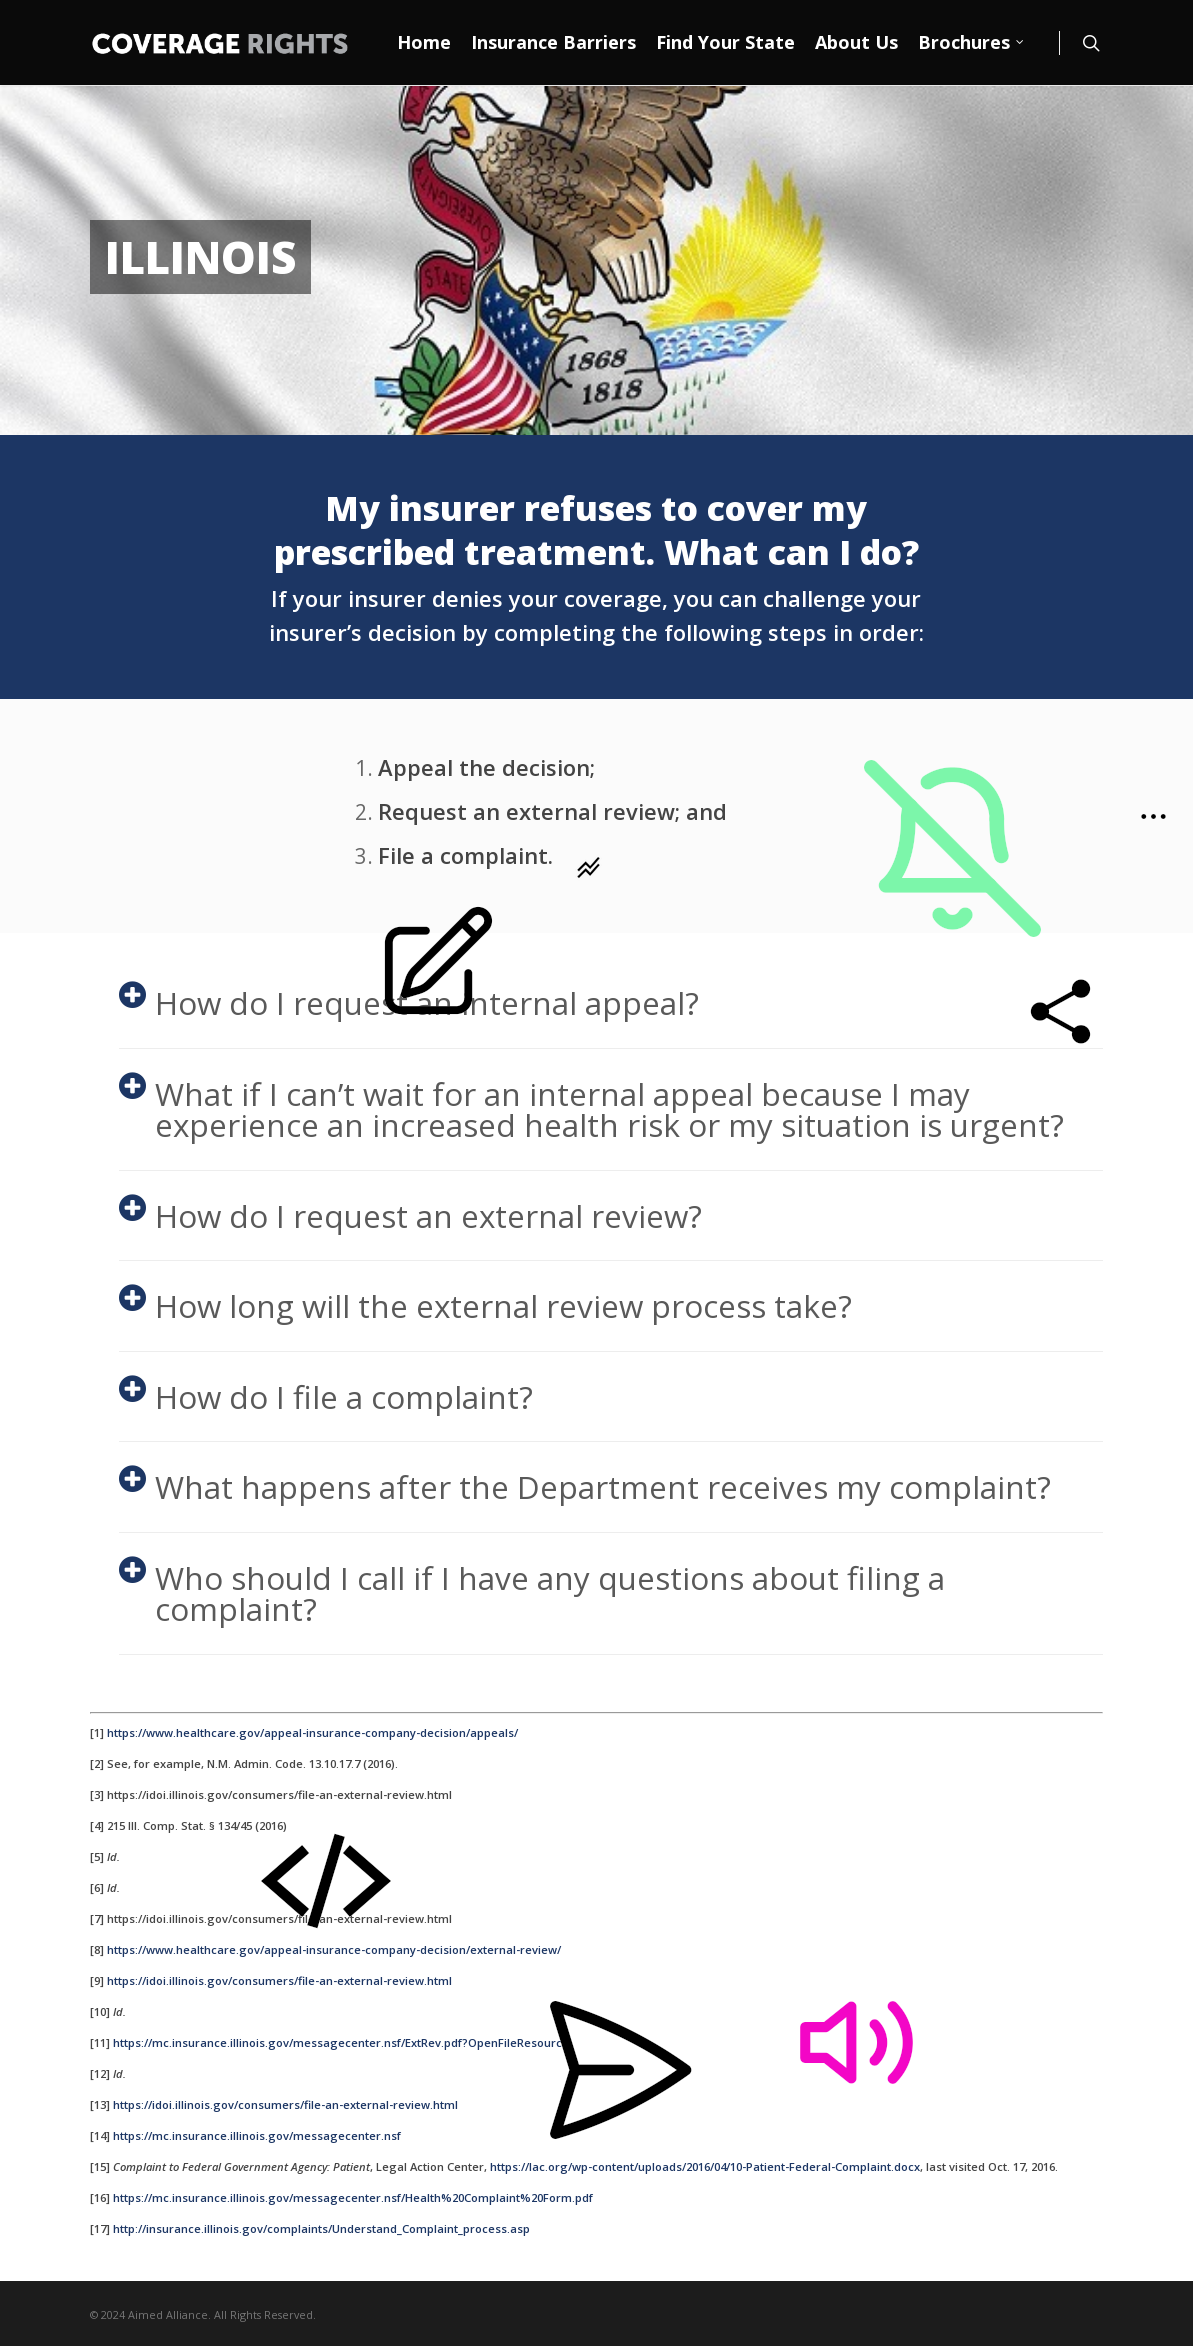 This screenshot has width=1193, height=2346. What do you see at coordinates (856, 2042) in the screenshot?
I see `adjust audio volume` at bounding box center [856, 2042].